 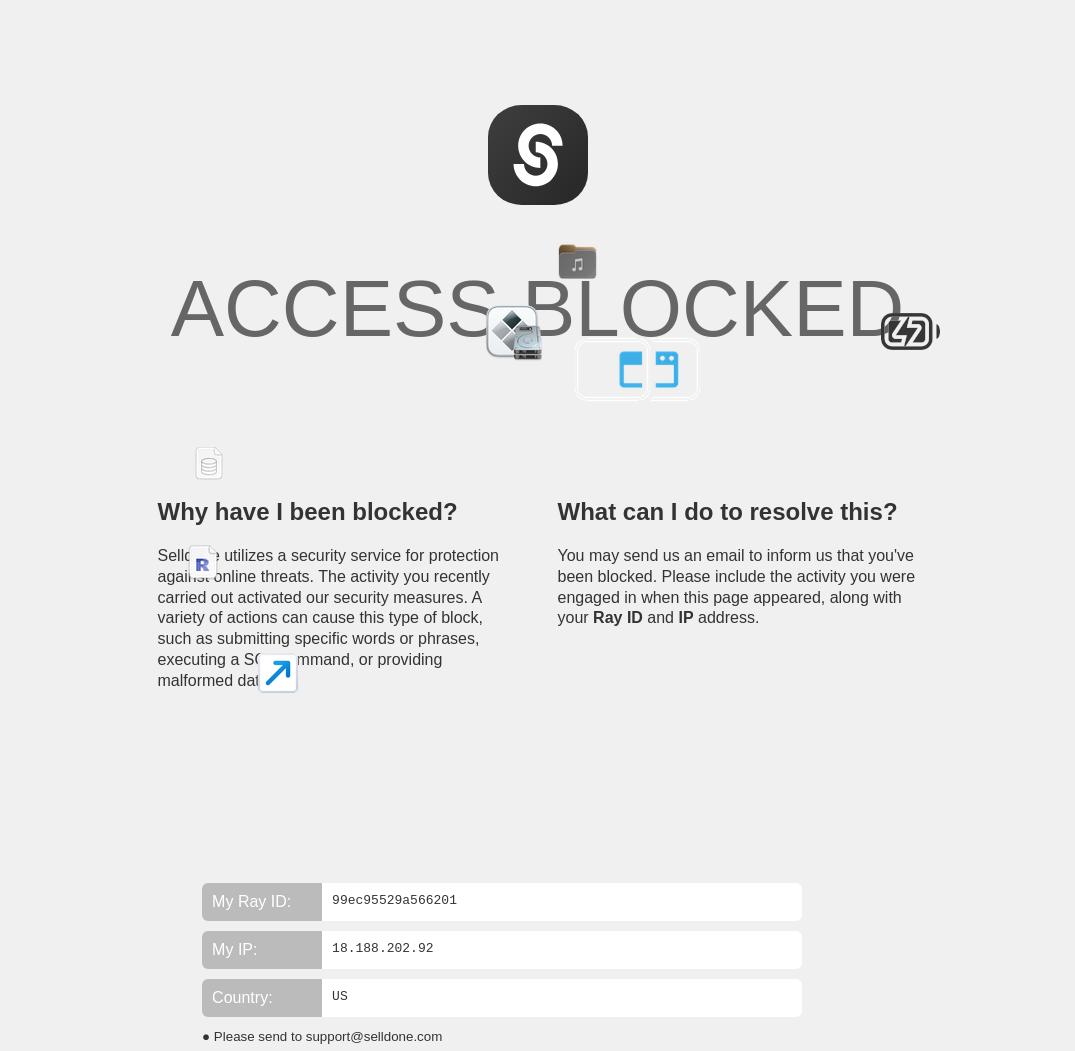 What do you see at coordinates (209, 463) in the screenshot?
I see `open a database file` at bounding box center [209, 463].